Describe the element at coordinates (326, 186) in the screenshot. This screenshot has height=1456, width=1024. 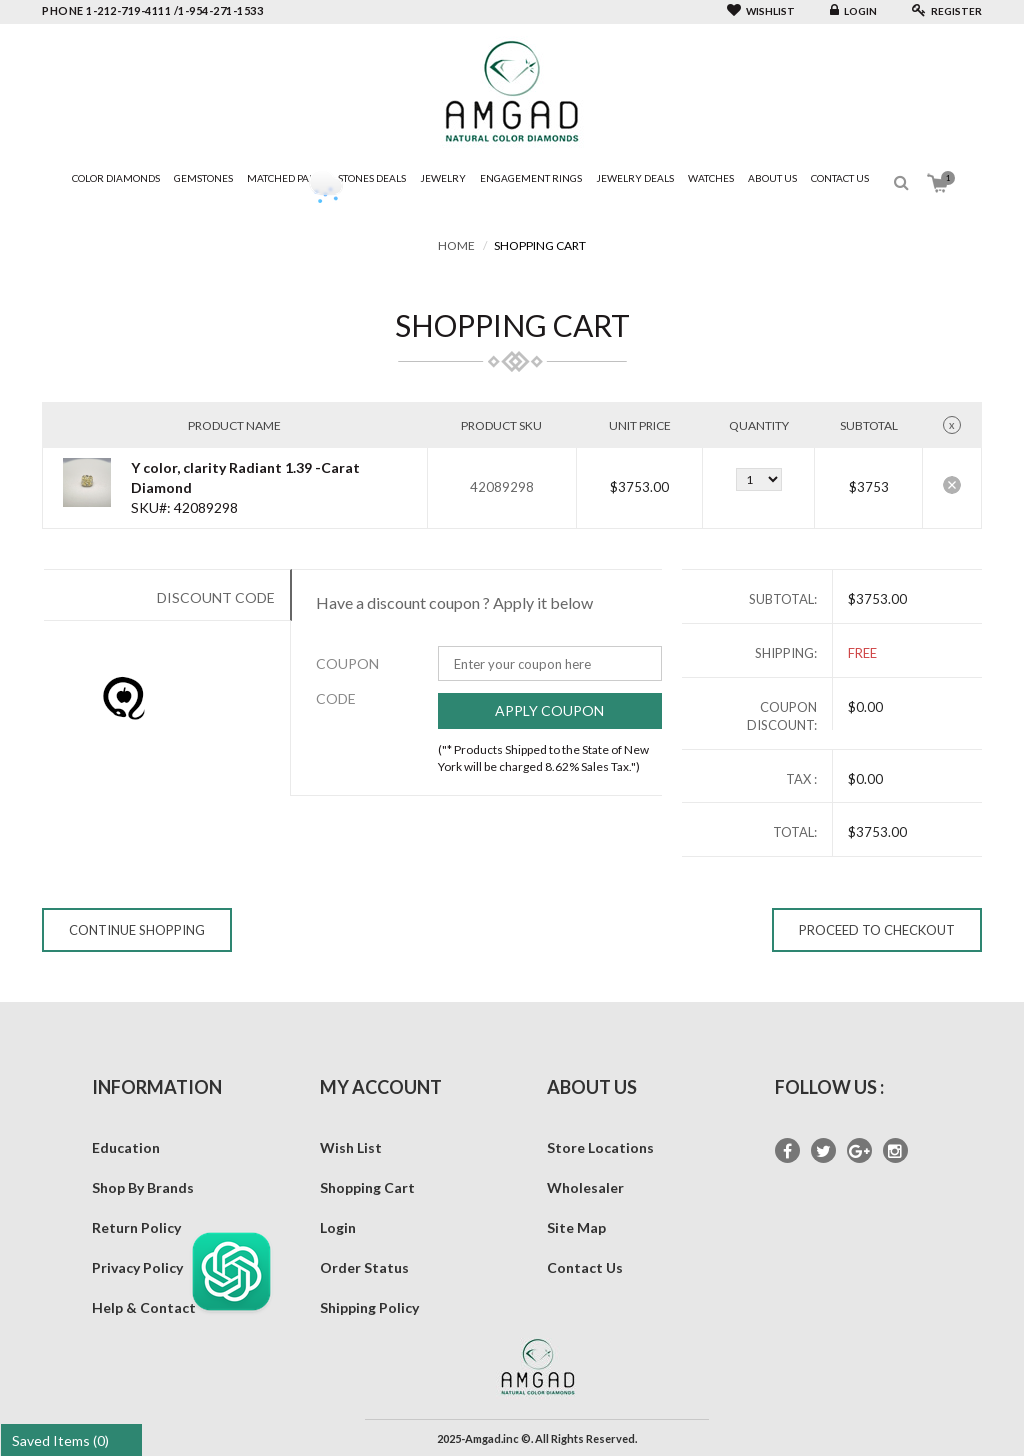
I see `indicates freezing rain weather conditions` at that location.